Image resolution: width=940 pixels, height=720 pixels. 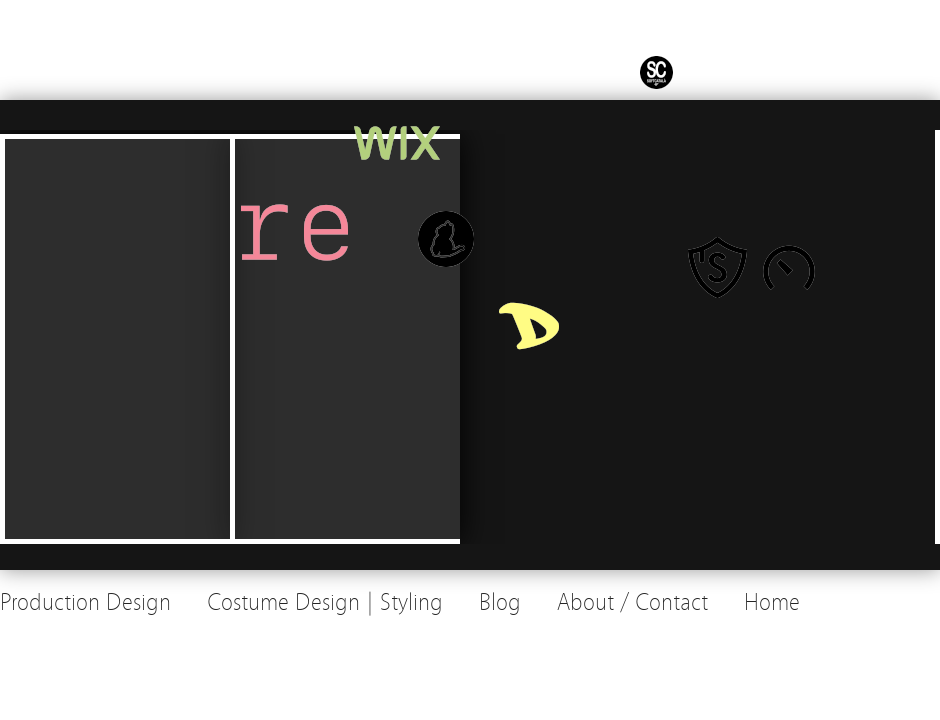 I want to click on remark markdown processor logo, so click(x=294, y=232).